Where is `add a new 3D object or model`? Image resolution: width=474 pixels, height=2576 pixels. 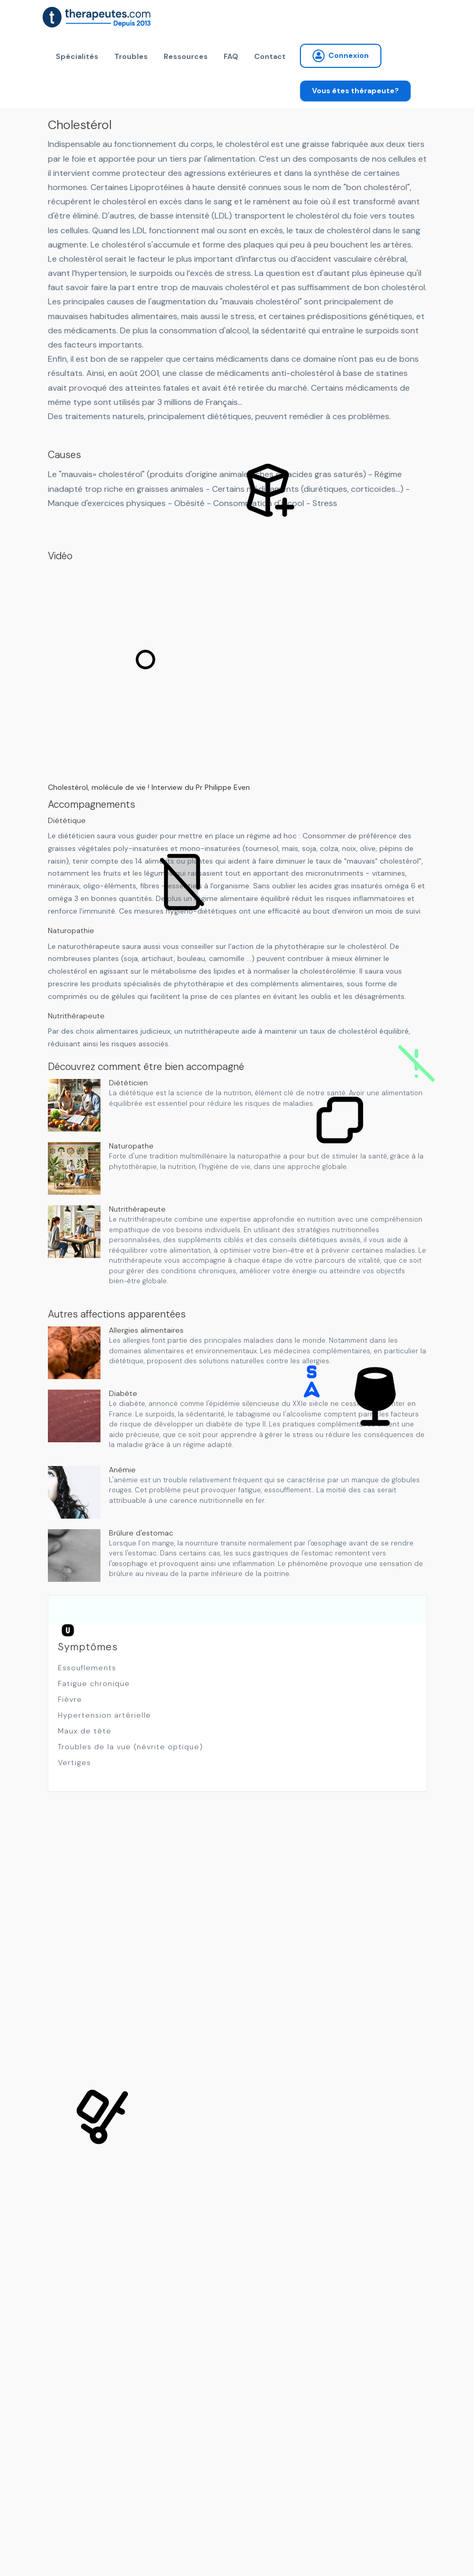 add a new 3D object or model is located at coordinates (268, 490).